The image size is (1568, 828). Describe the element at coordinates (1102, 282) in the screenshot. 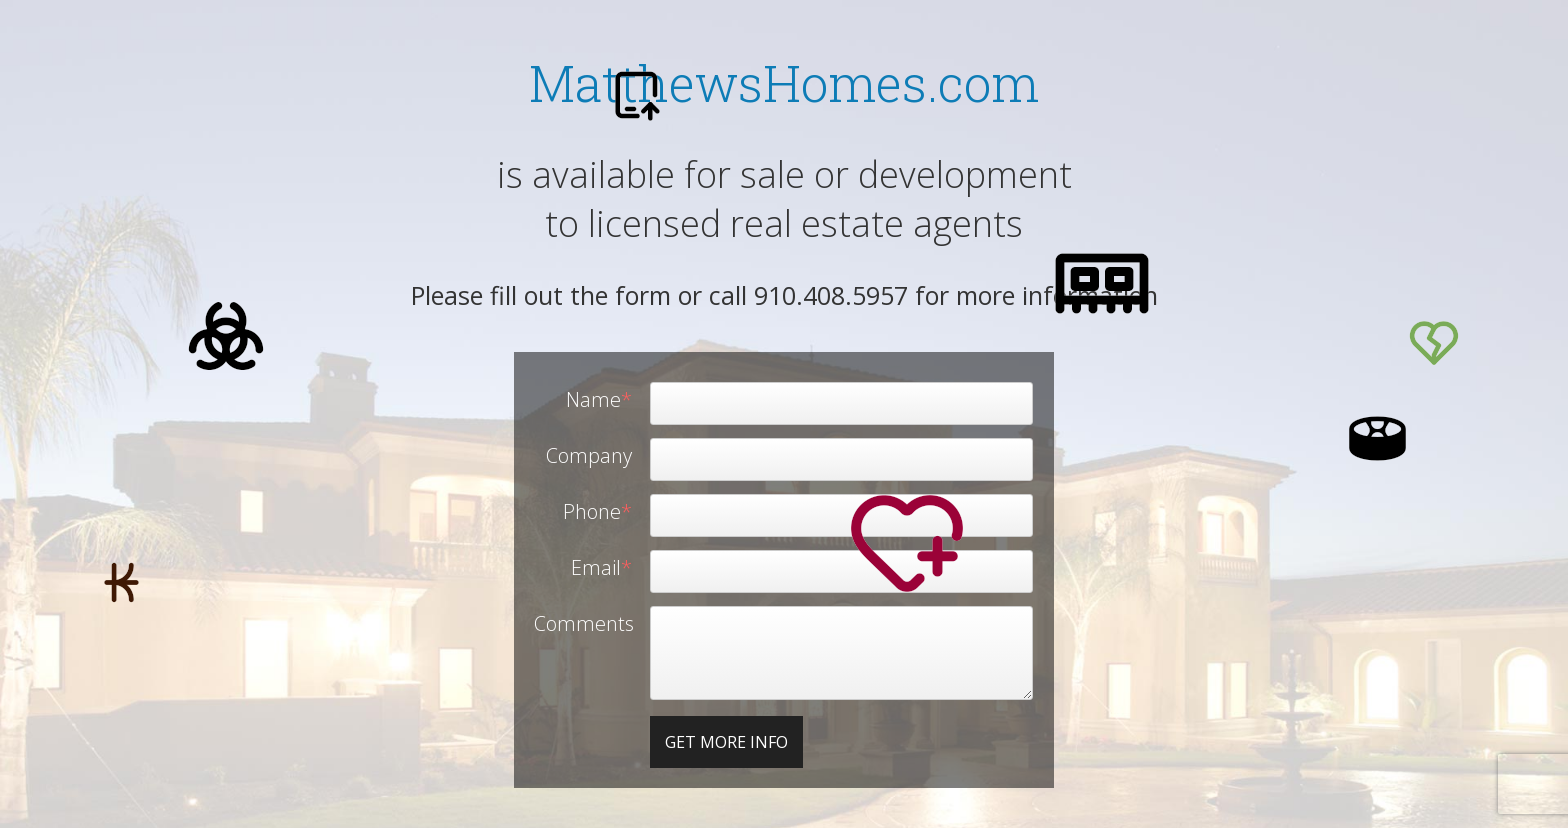

I see `view device memory or RAM usage` at that location.